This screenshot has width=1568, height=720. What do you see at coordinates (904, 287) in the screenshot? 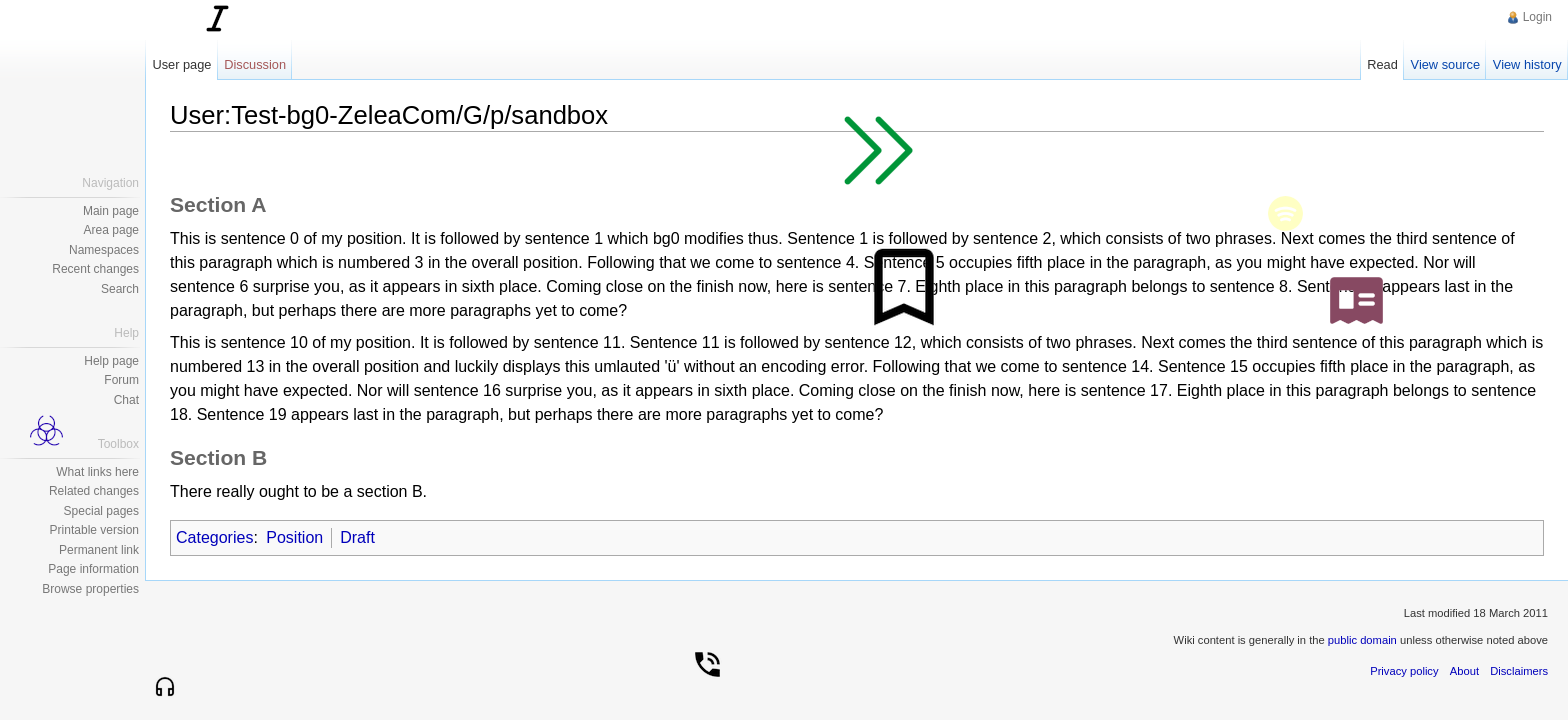
I see `save this item for later` at bounding box center [904, 287].